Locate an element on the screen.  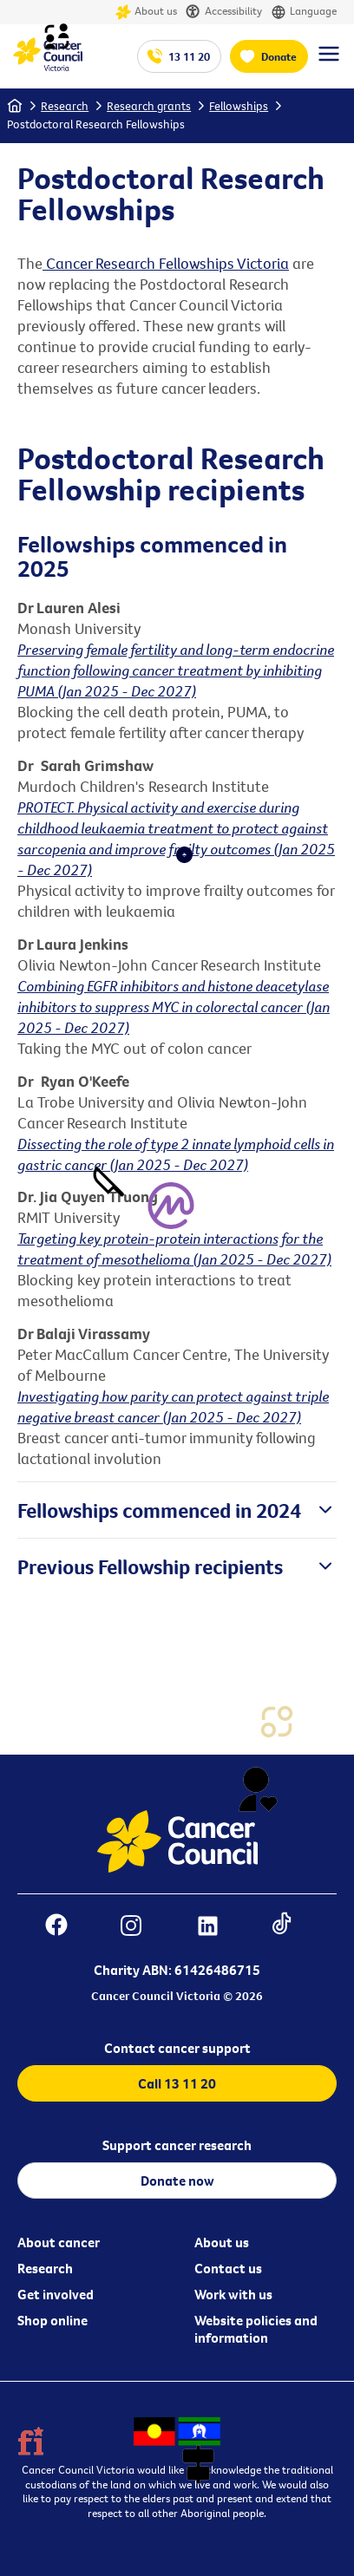
access cooking or recipe features is located at coordinates (108, 1181).